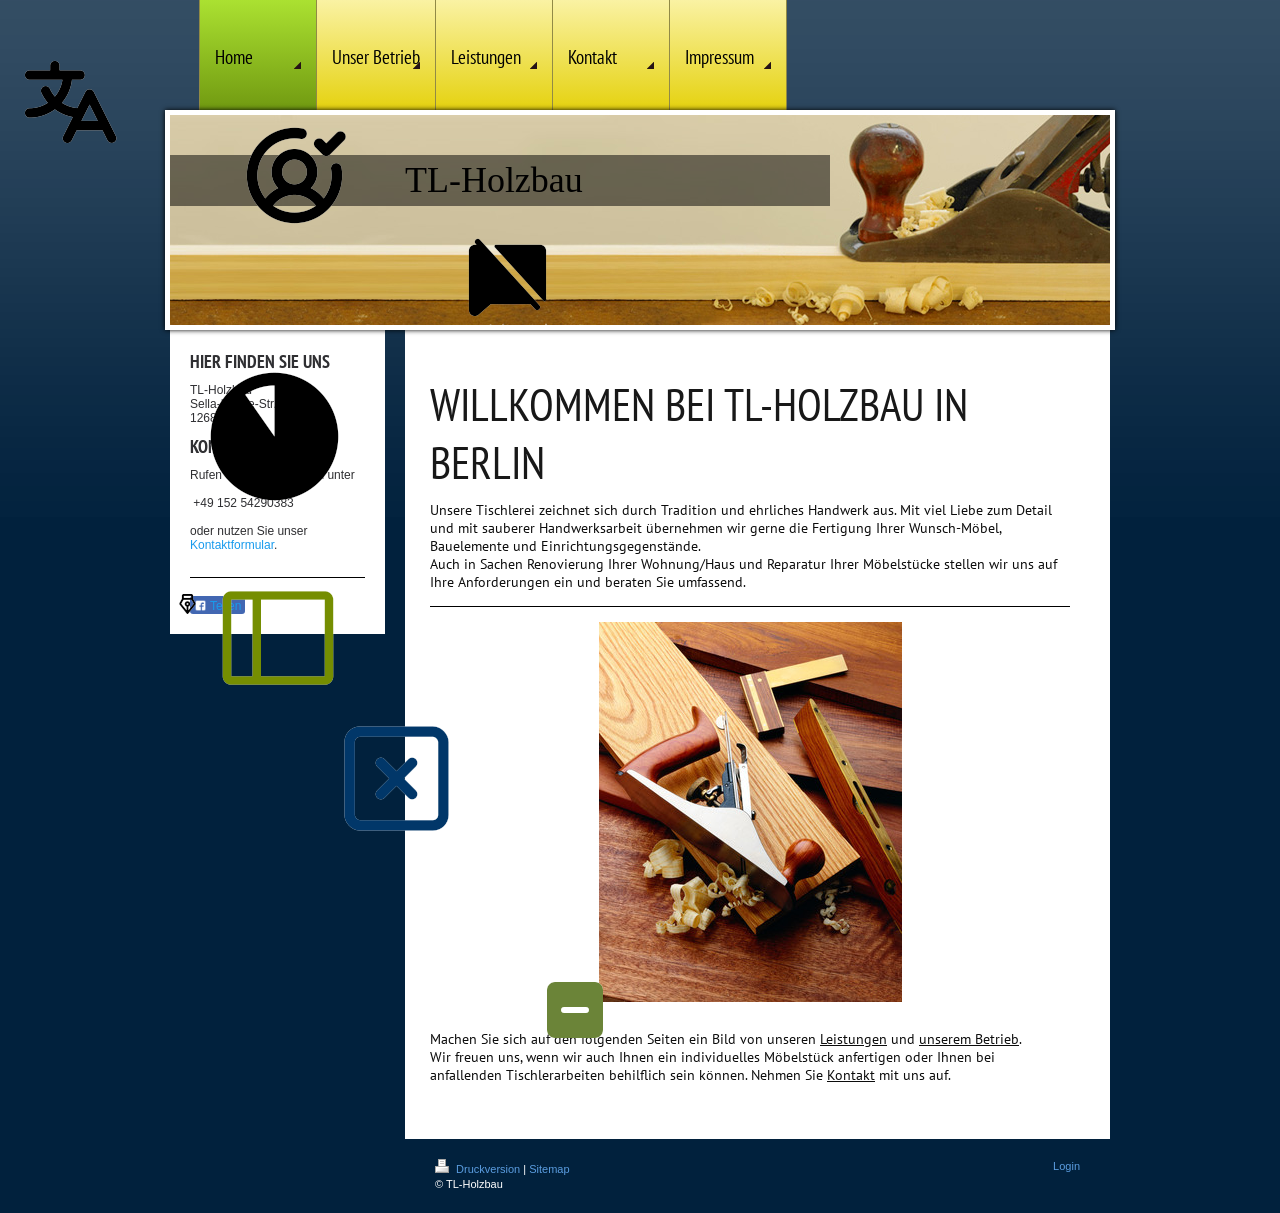  What do you see at coordinates (294, 175) in the screenshot?
I see `verified user profile` at bounding box center [294, 175].